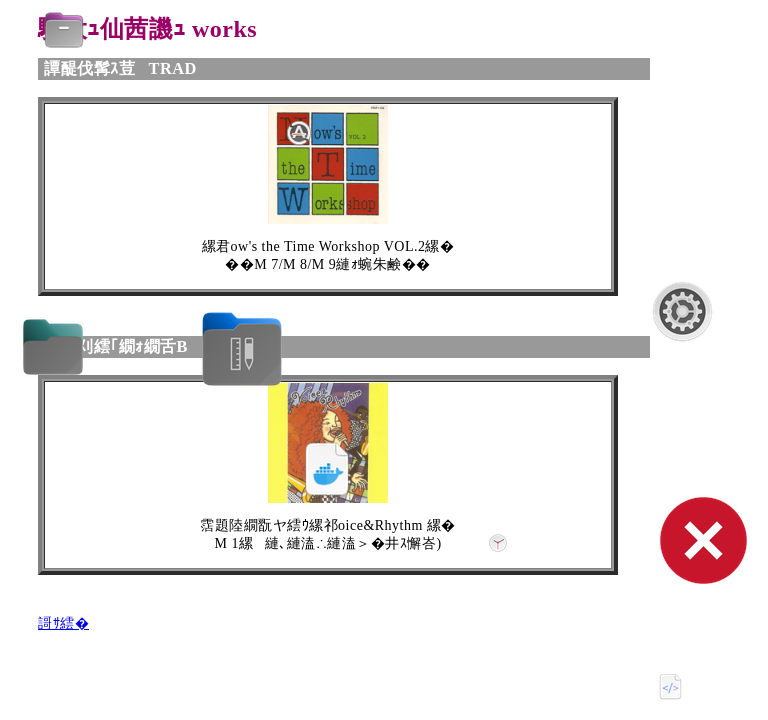  What do you see at coordinates (242, 349) in the screenshot?
I see `open templates folder` at bounding box center [242, 349].